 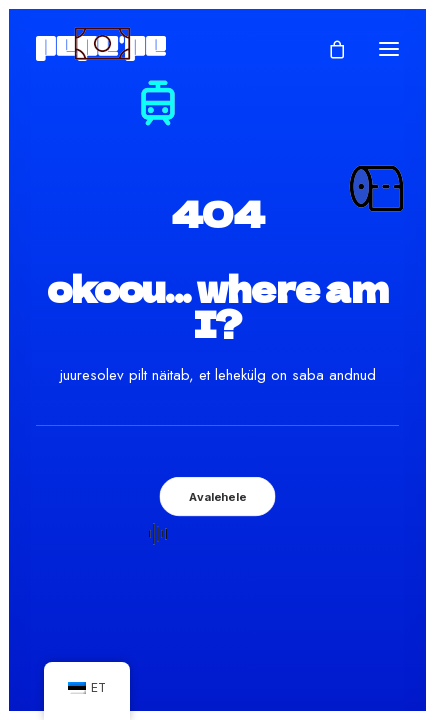 What do you see at coordinates (376, 188) in the screenshot?
I see `bathroom or restroom location indicator` at bounding box center [376, 188].